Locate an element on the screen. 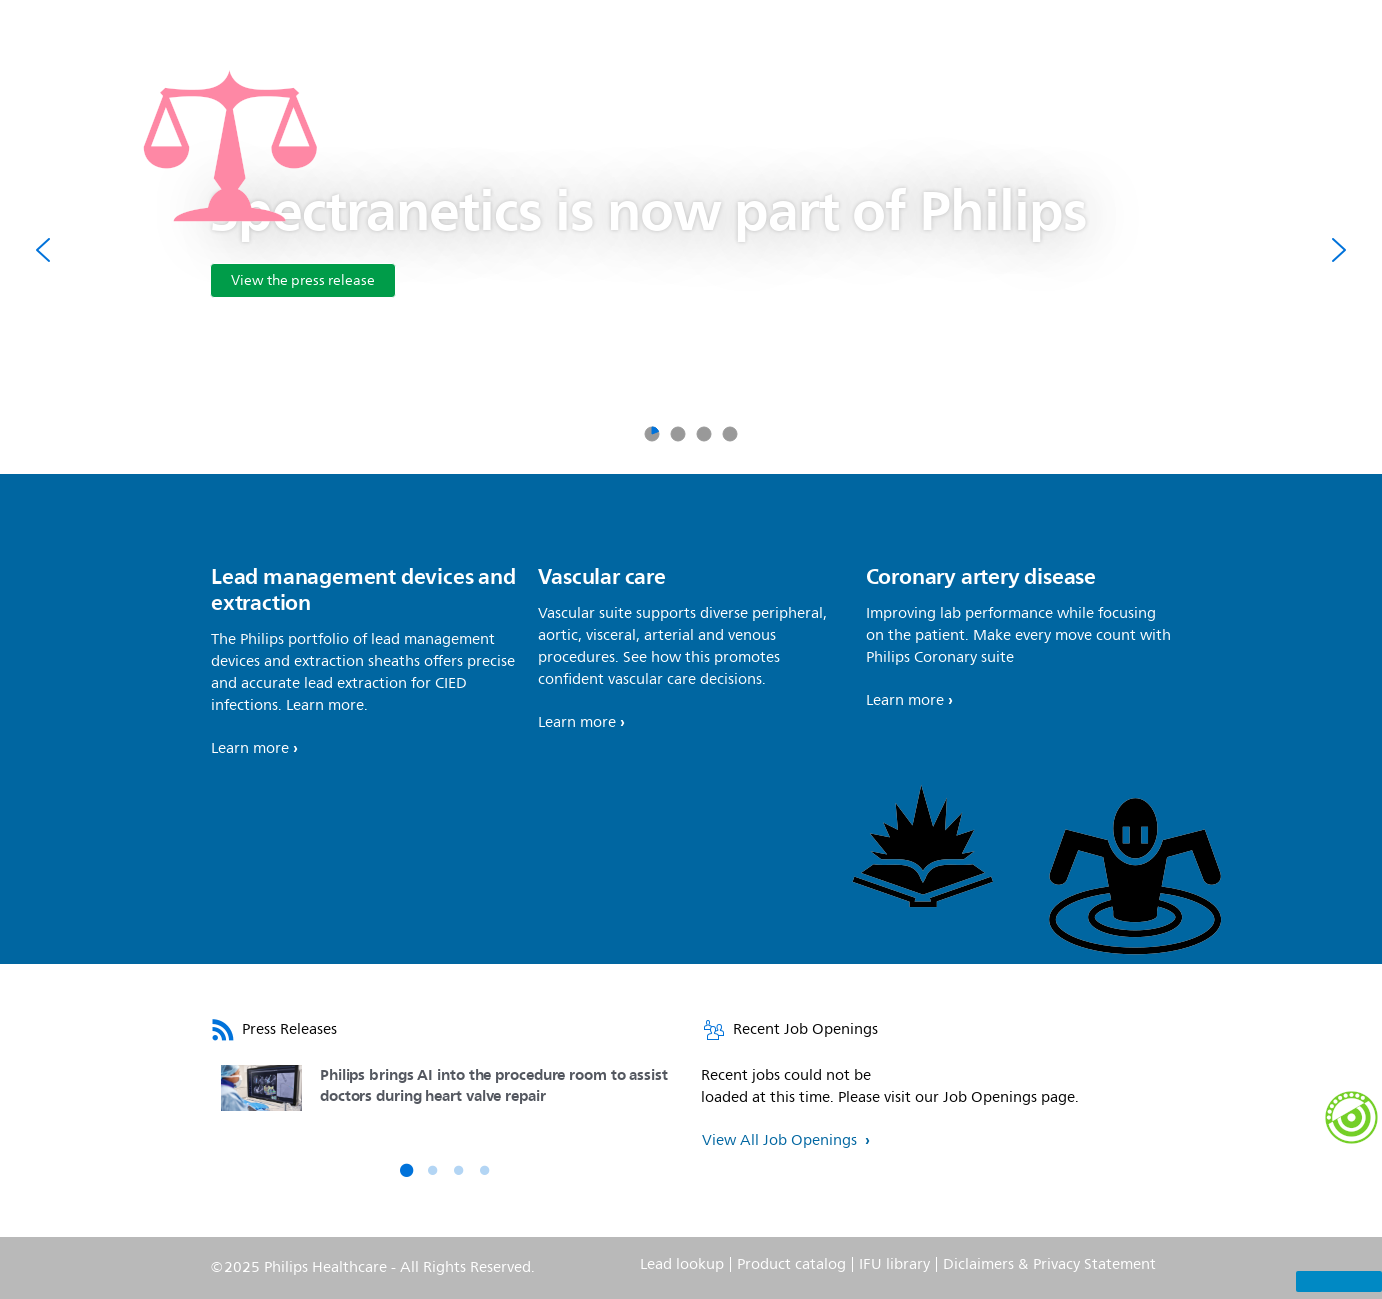  indicates quicksand hazard or trap in game is located at coordinates (1135, 876).